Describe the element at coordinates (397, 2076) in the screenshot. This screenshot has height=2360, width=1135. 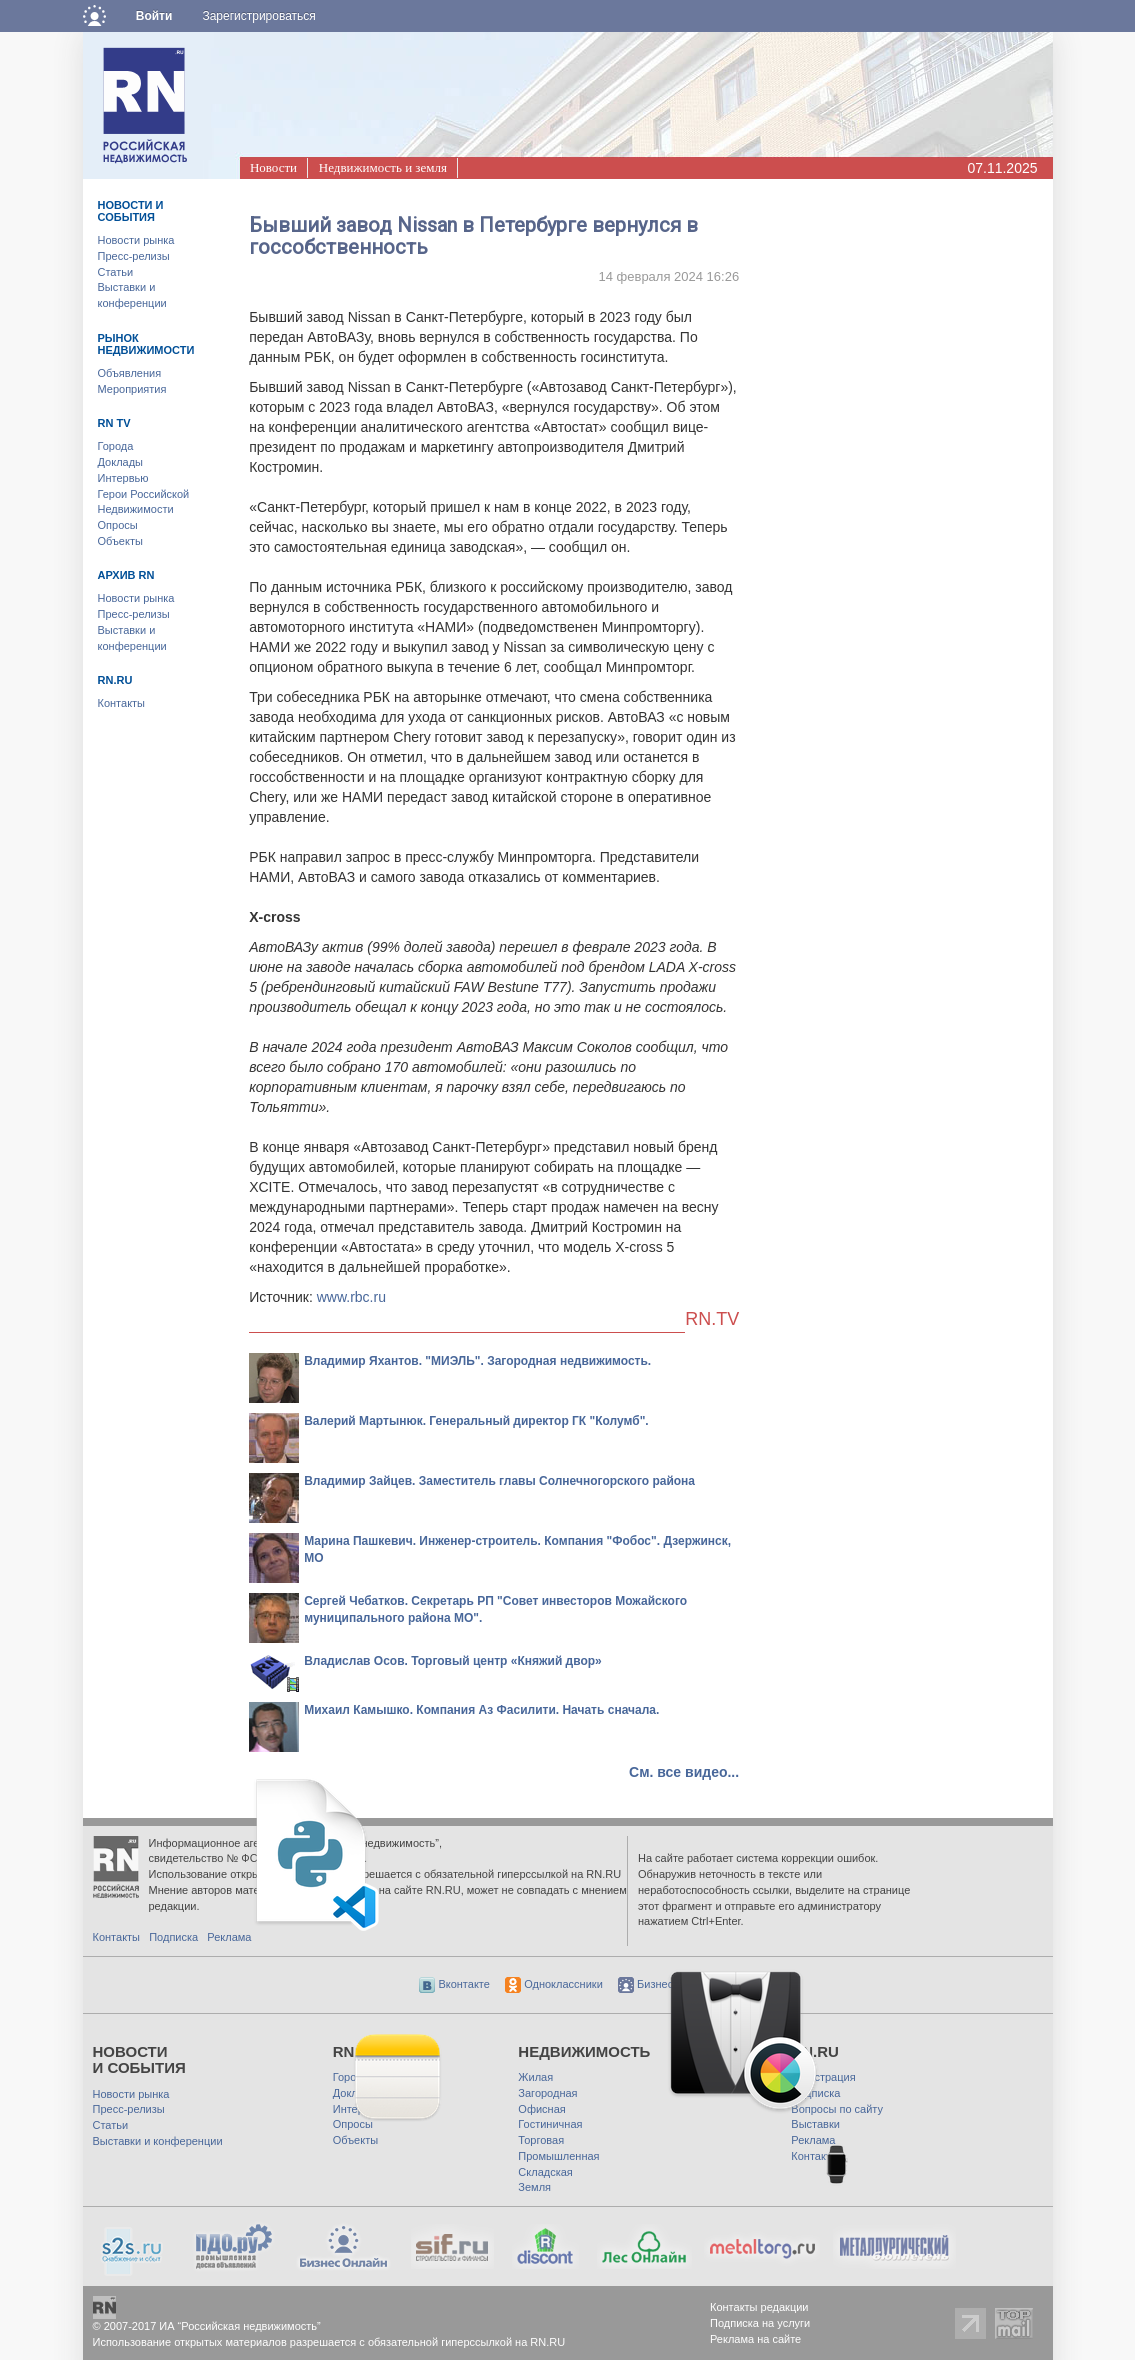
I see `open the notes app` at that location.